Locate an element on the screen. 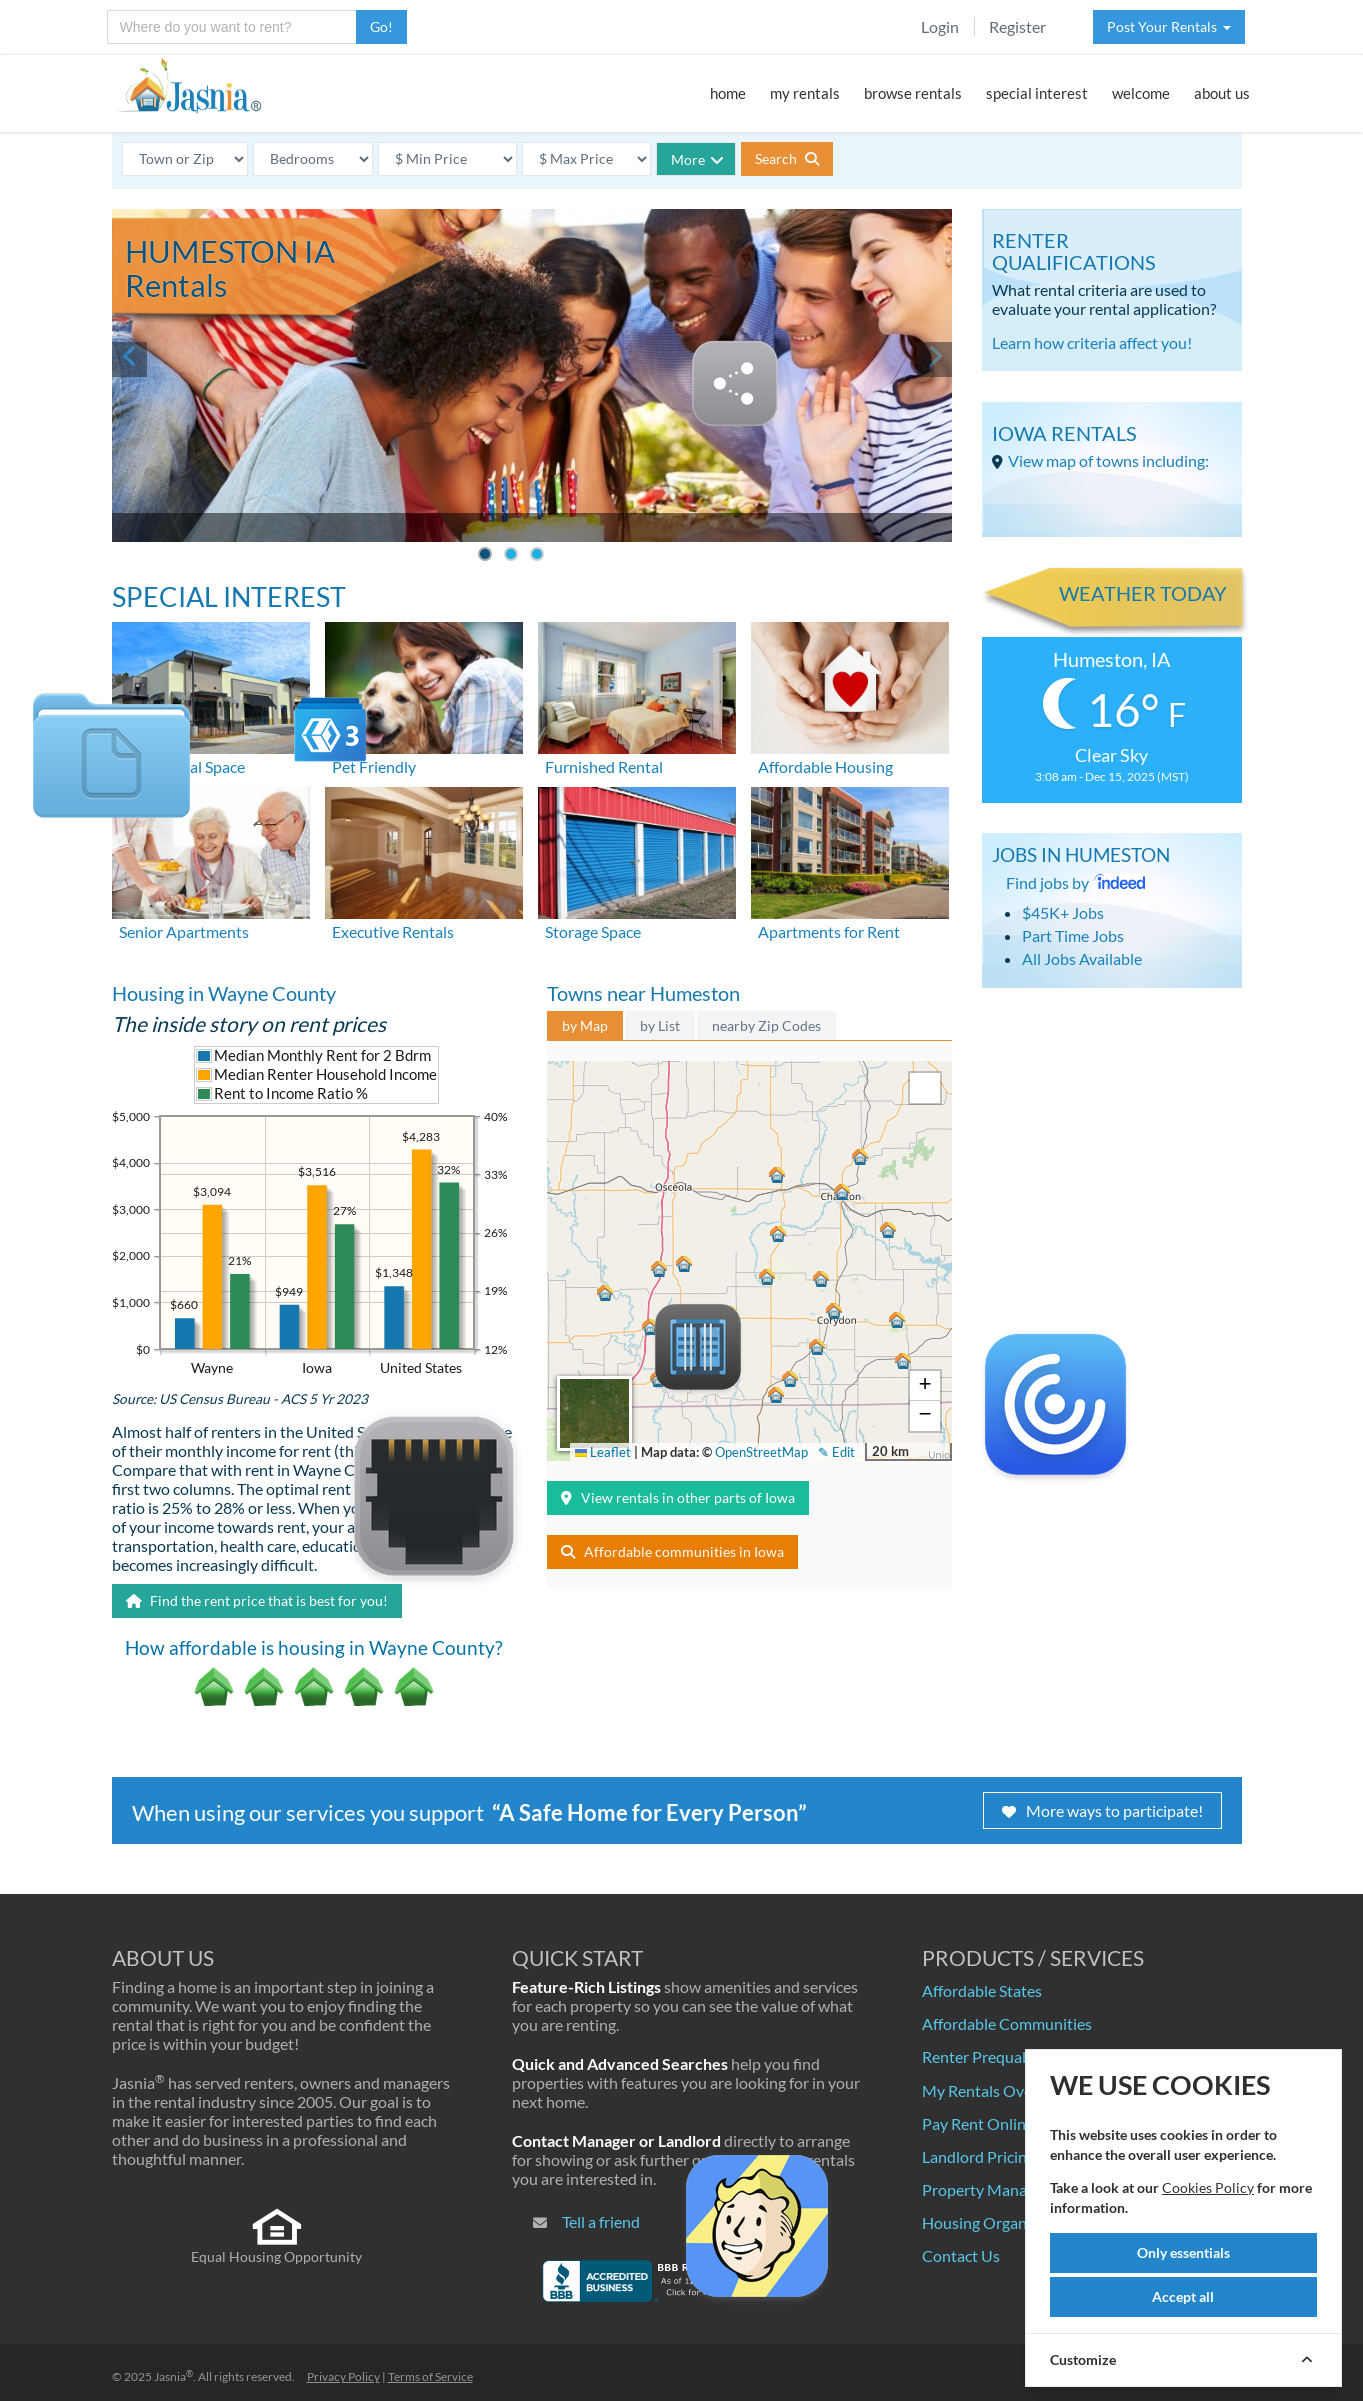 This screenshot has width=1363, height=2401. open ethernet network preferences is located at coordinates (434, 1499).